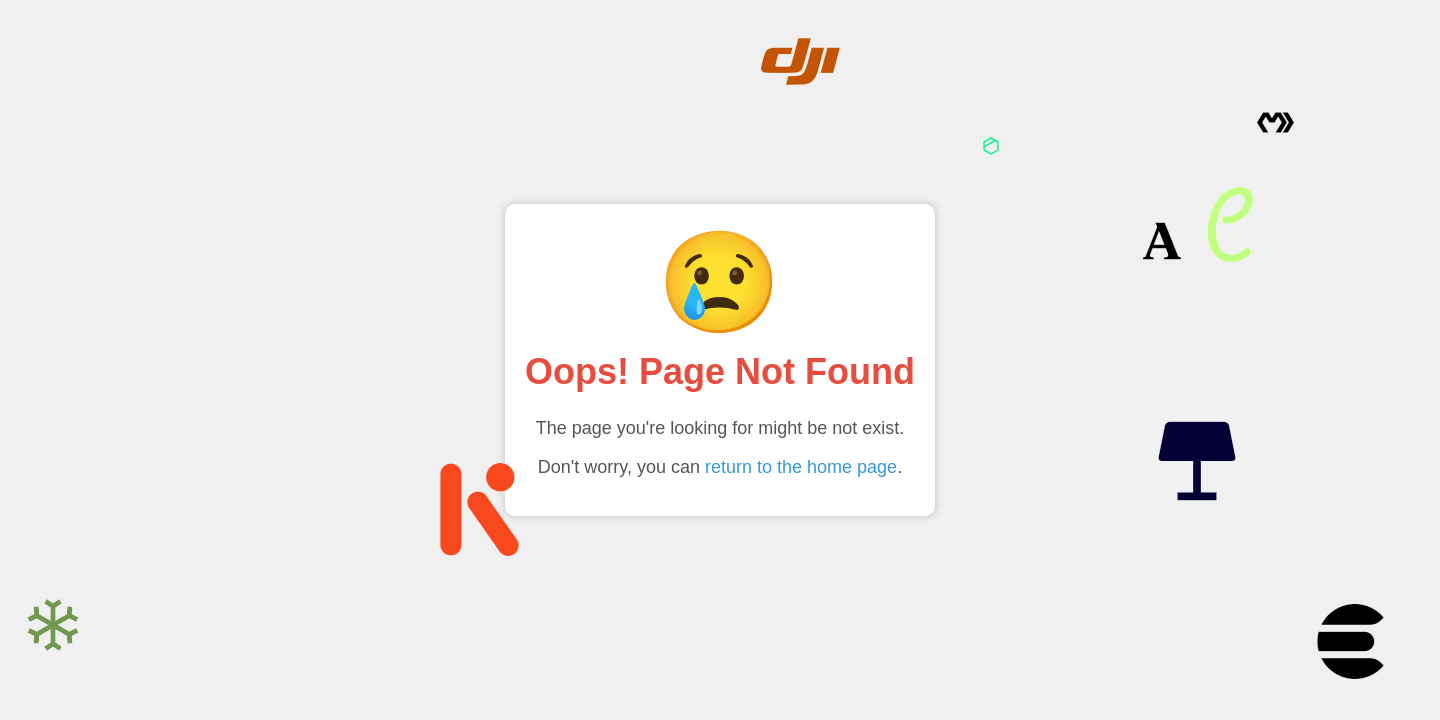 Image resolution: width=1440 pixels, height=720 pixels. Describe the element at coordinates (1275, 122) in the screenshot. I see `marko javascript framework logo` at that location.